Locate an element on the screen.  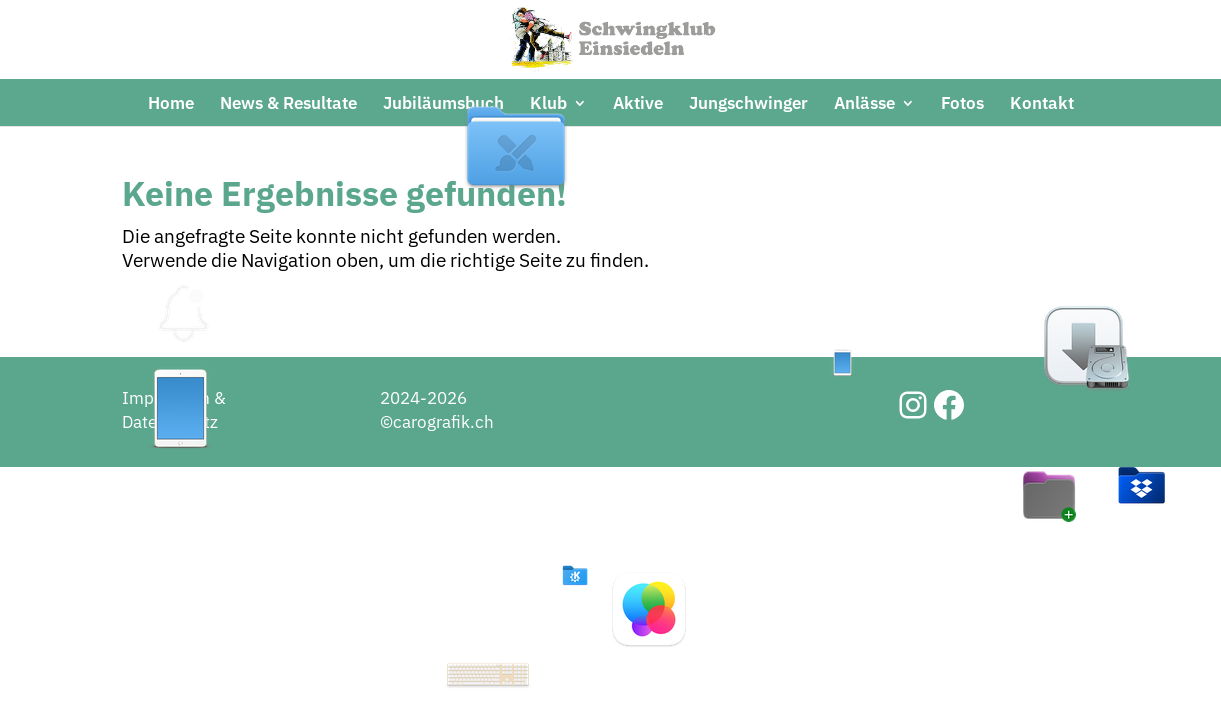
open kde application files folder is located at coordinates (575, 576).